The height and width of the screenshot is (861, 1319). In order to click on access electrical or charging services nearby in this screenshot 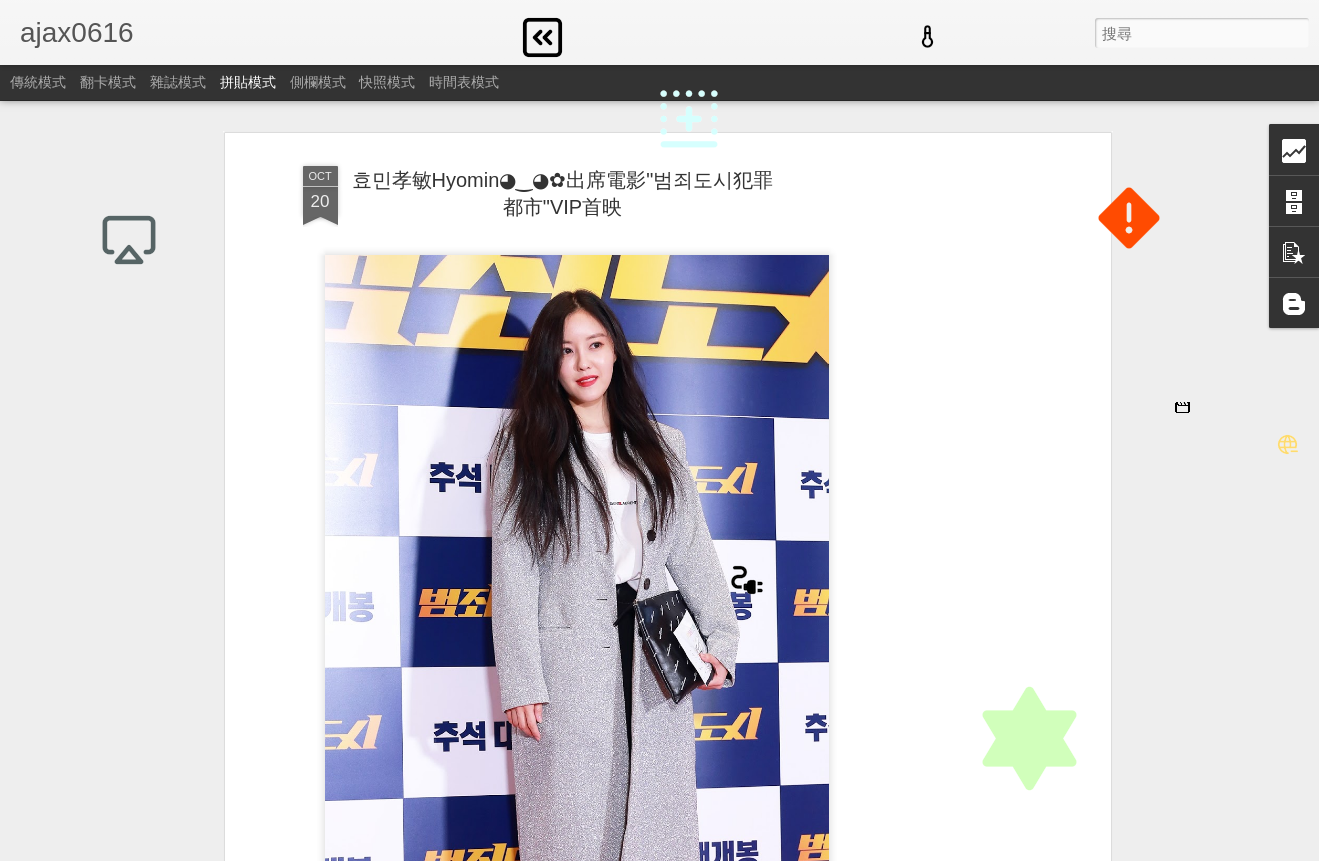, I will do `click(747, 580)`.